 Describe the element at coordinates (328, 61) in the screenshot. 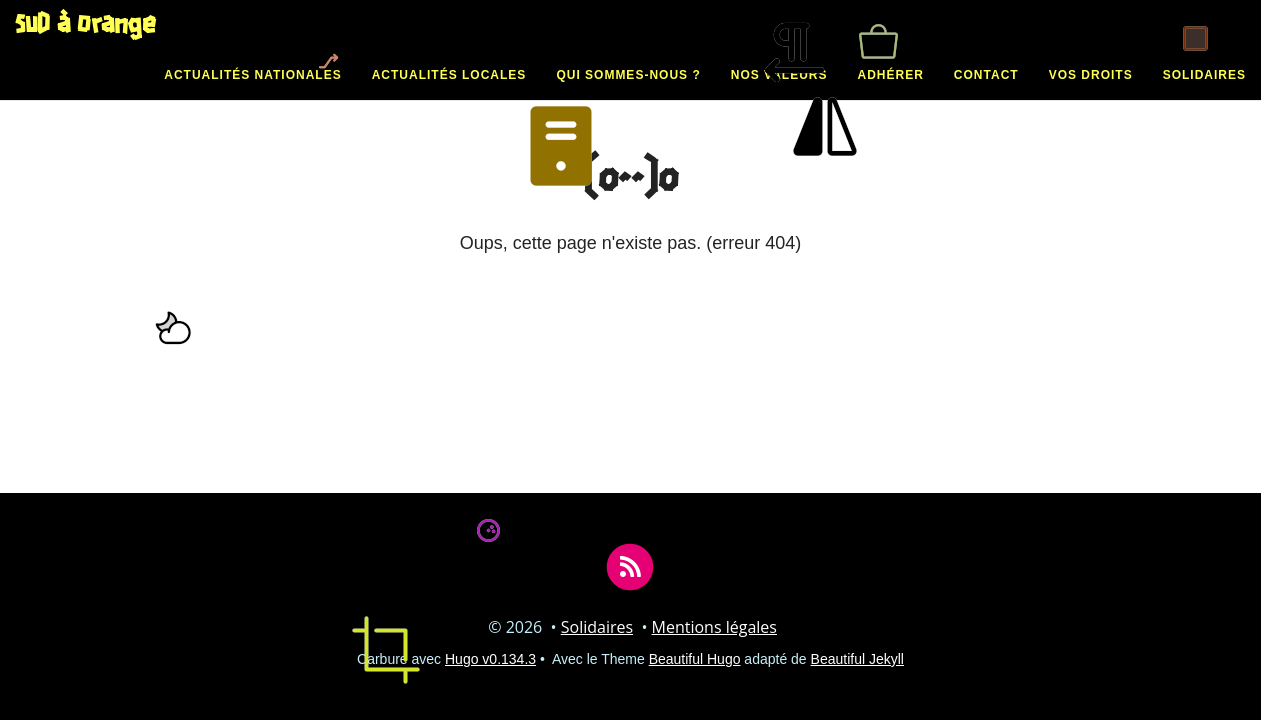

I see `view upward trend or growth` at that location.